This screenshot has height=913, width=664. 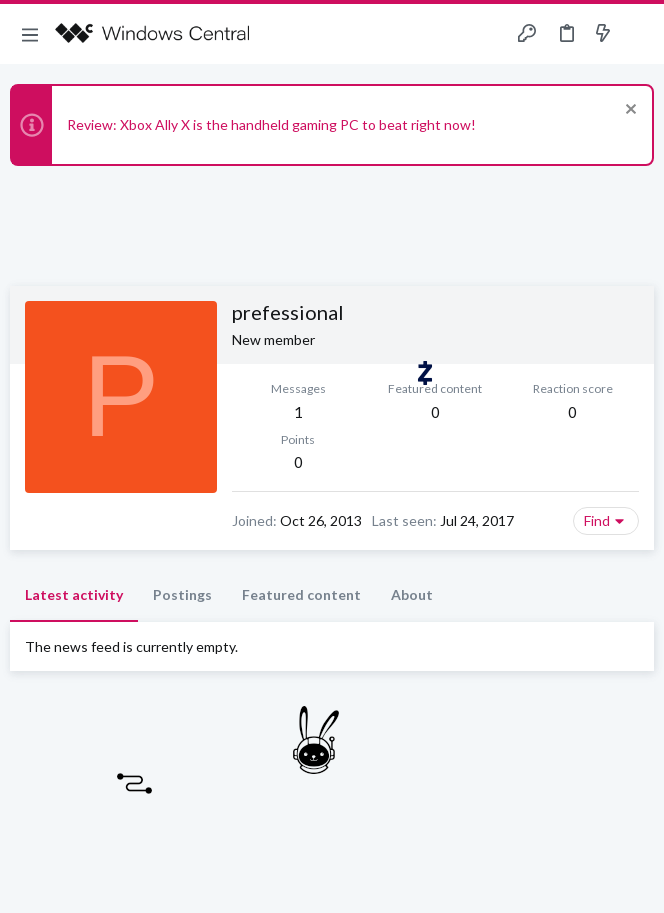 I want to click on send money with zelle, so click(x=425, y=373).